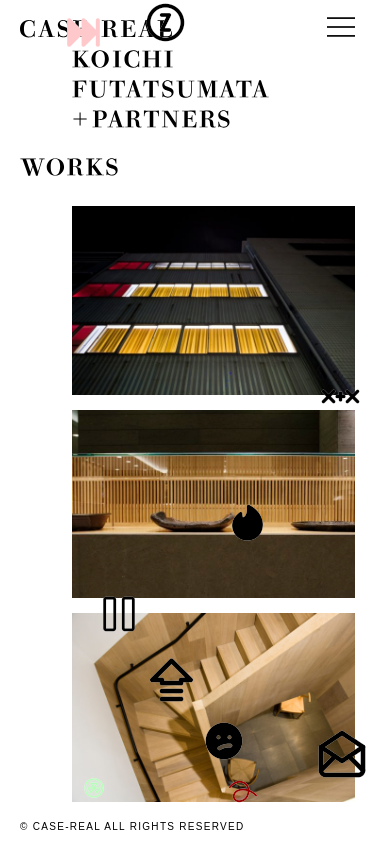  I want to click on mathematical expression or formula input, so click(340, 396).